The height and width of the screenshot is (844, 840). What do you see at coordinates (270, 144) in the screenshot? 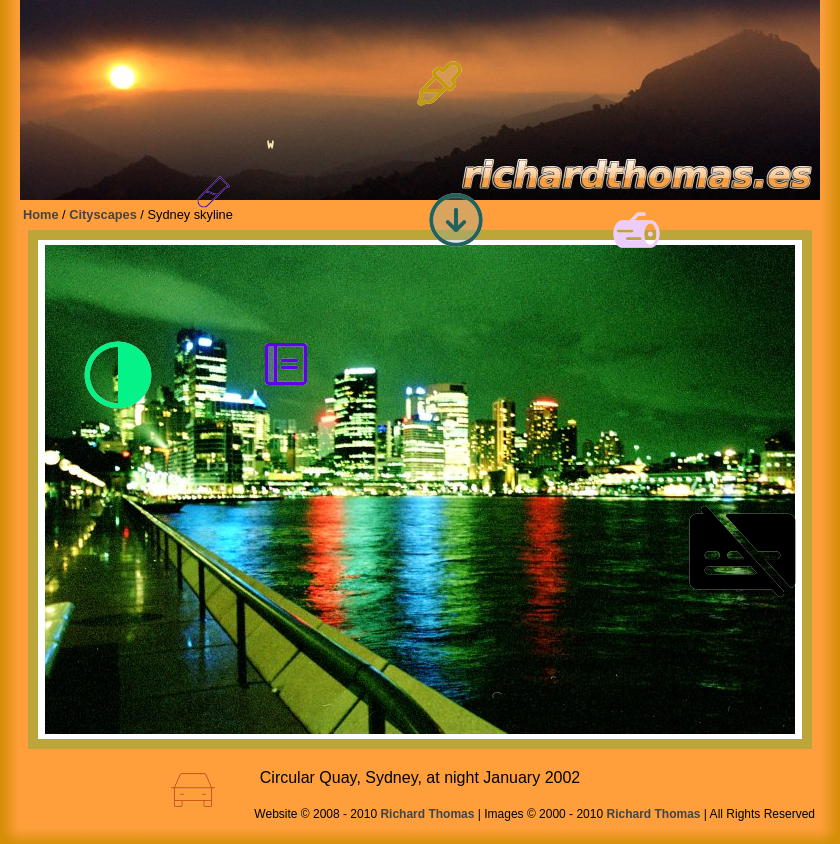
I see `indicates a word or text-related feature` at bounding box center [270, 144].